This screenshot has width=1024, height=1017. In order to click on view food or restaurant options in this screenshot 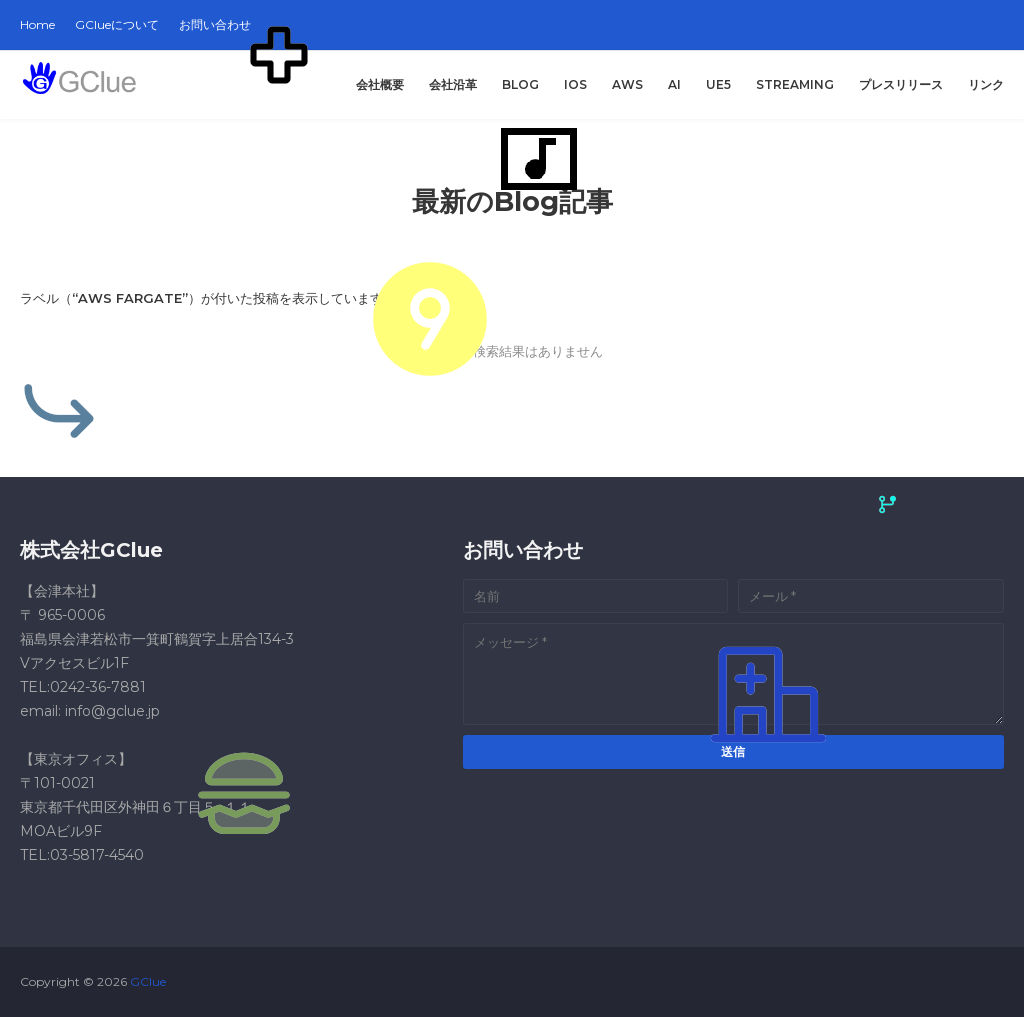, I will do `click(244, 795)`.